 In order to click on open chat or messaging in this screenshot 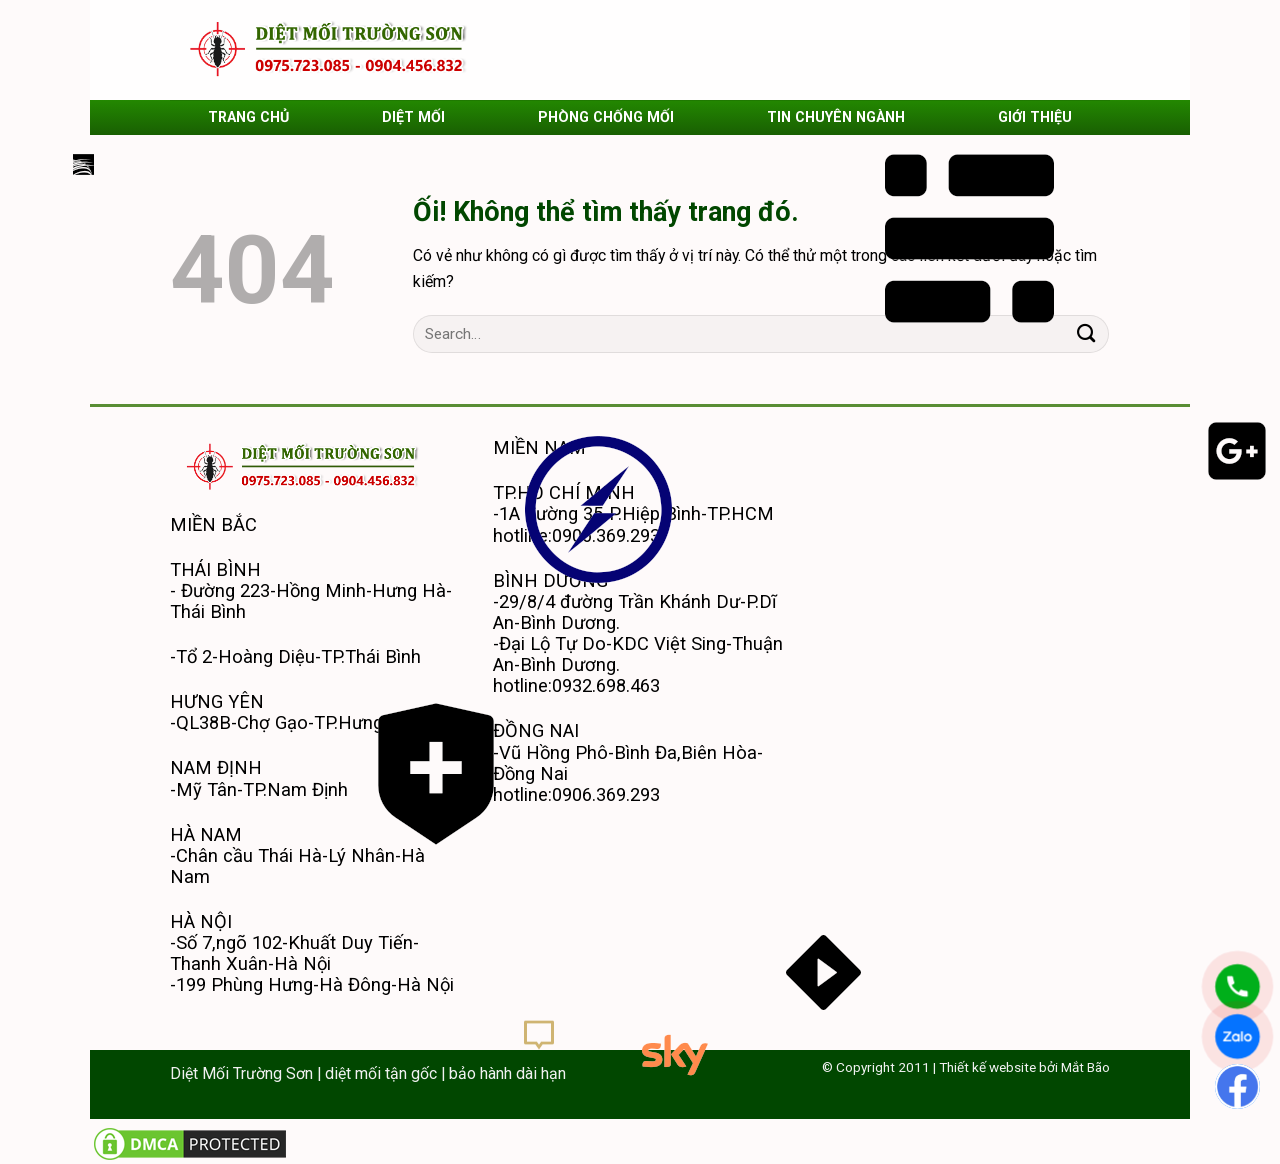, I will do `click(539, 1034)`.